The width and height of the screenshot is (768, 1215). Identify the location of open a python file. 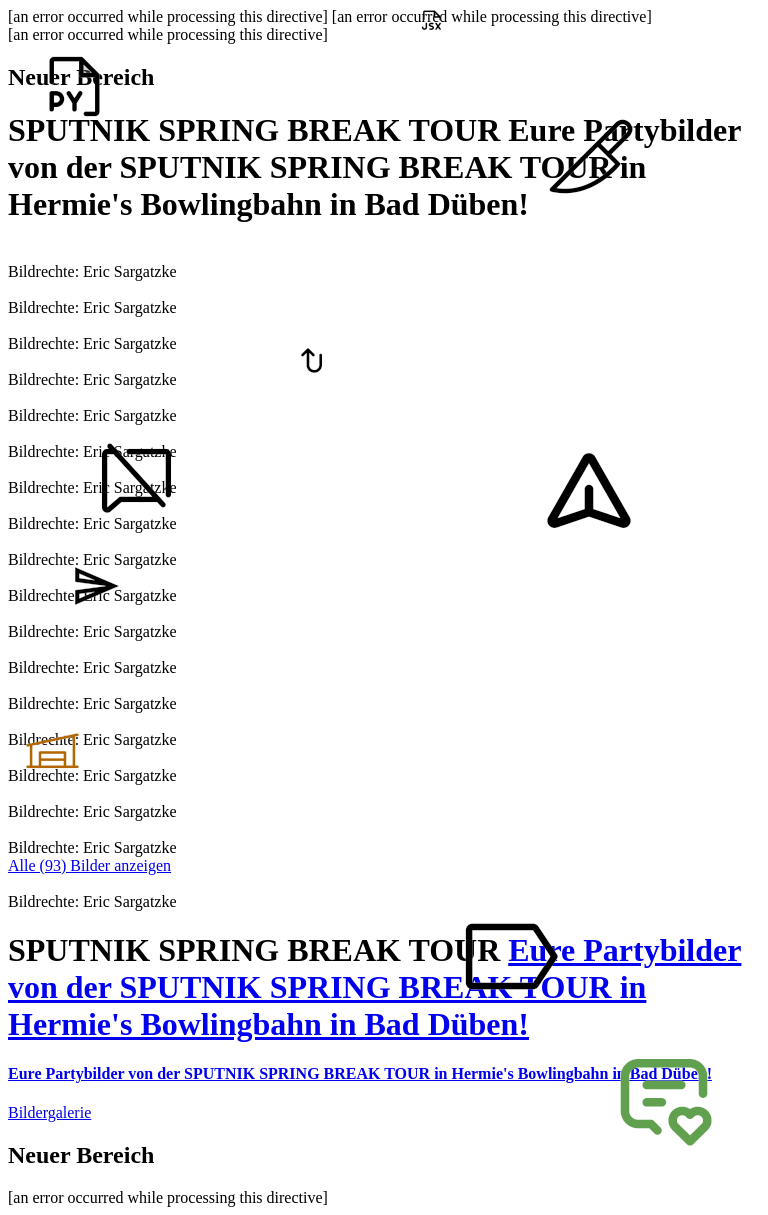
(74, 86).